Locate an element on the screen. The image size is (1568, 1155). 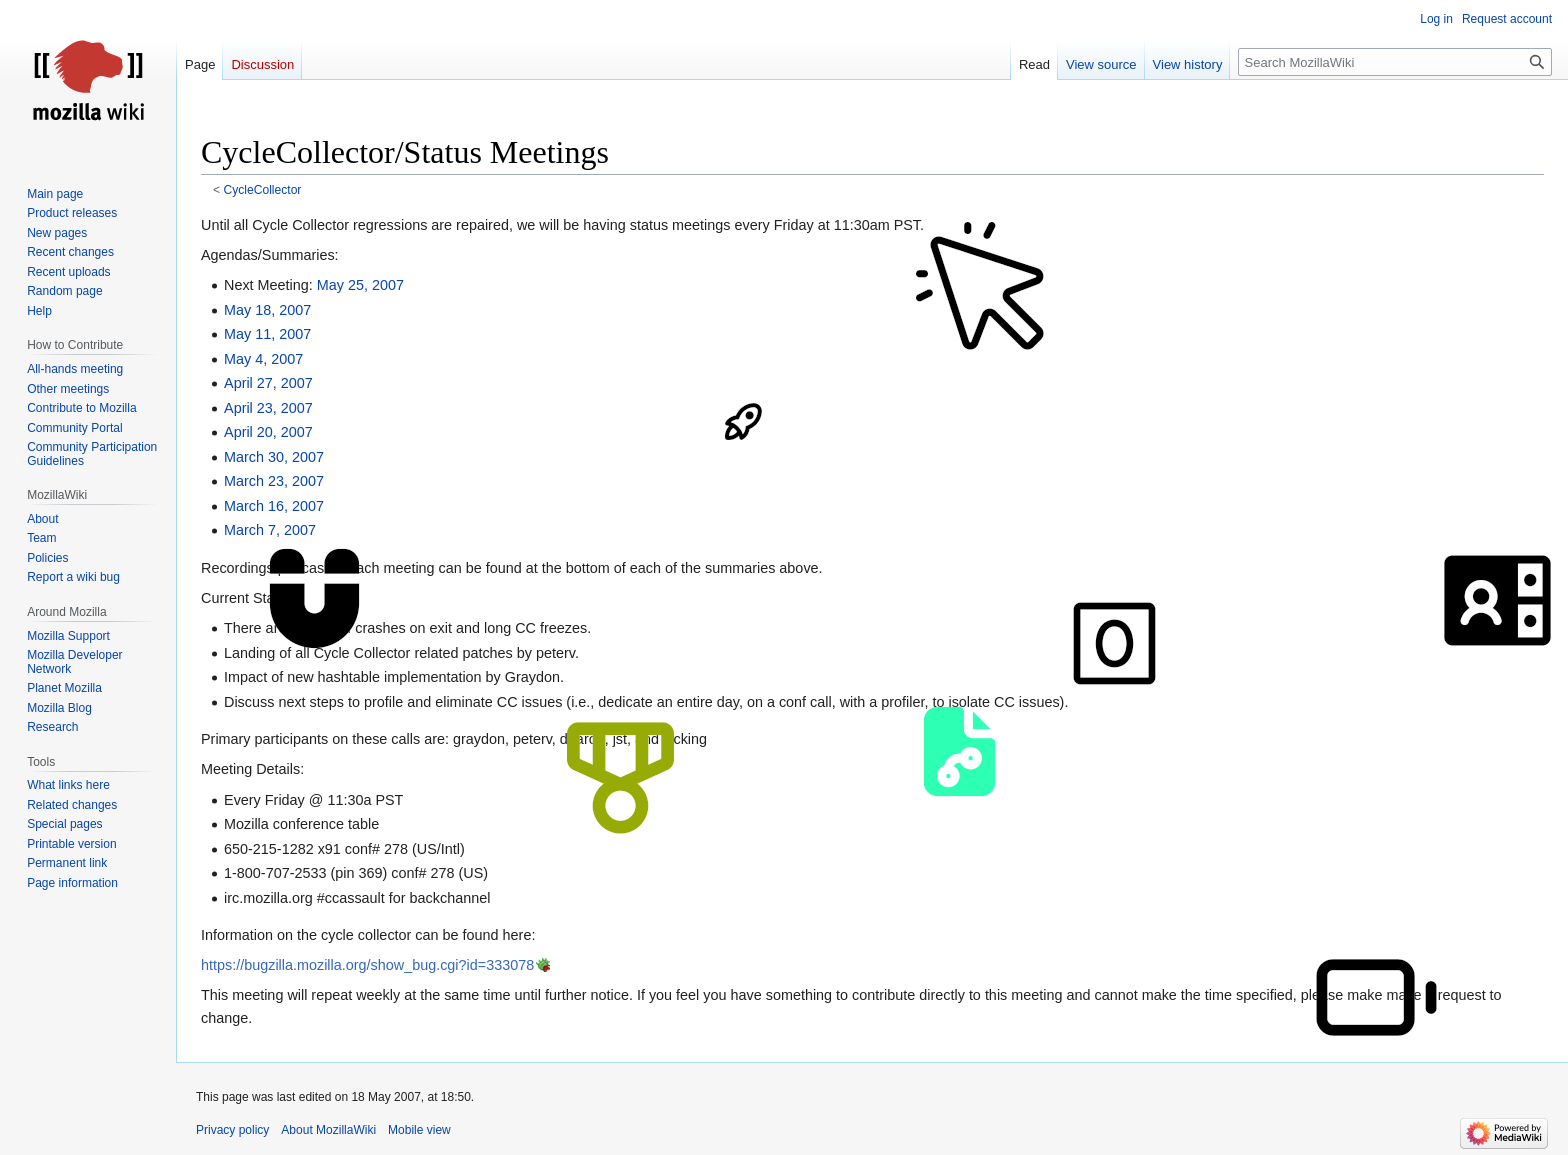
open a vector graphics file is located at coordinates (959, 751).